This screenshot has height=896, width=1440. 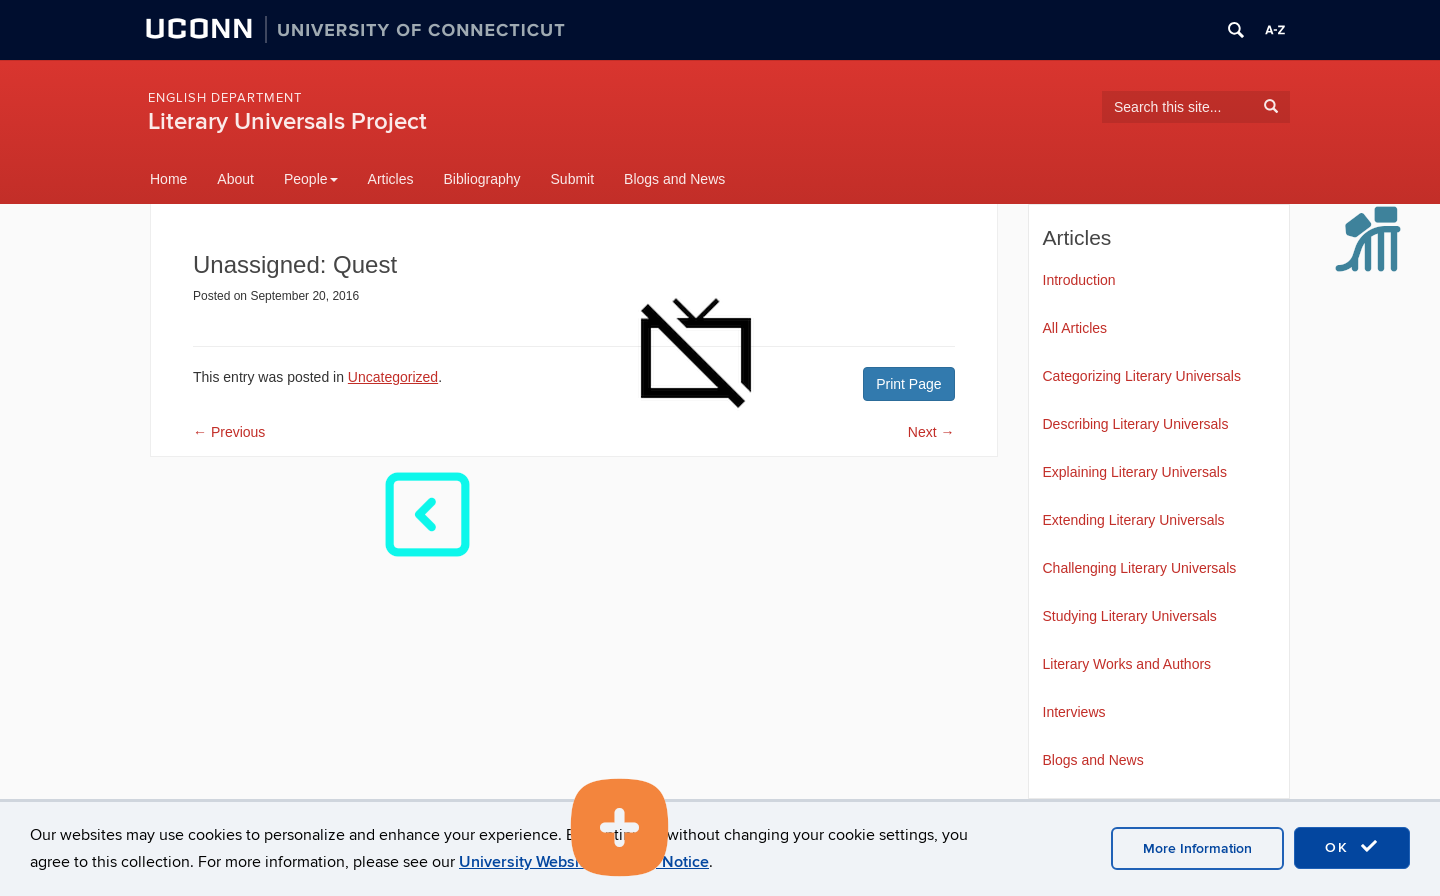 I want to click on tv or display is currently off or disabled, so click(x=696, y=353).